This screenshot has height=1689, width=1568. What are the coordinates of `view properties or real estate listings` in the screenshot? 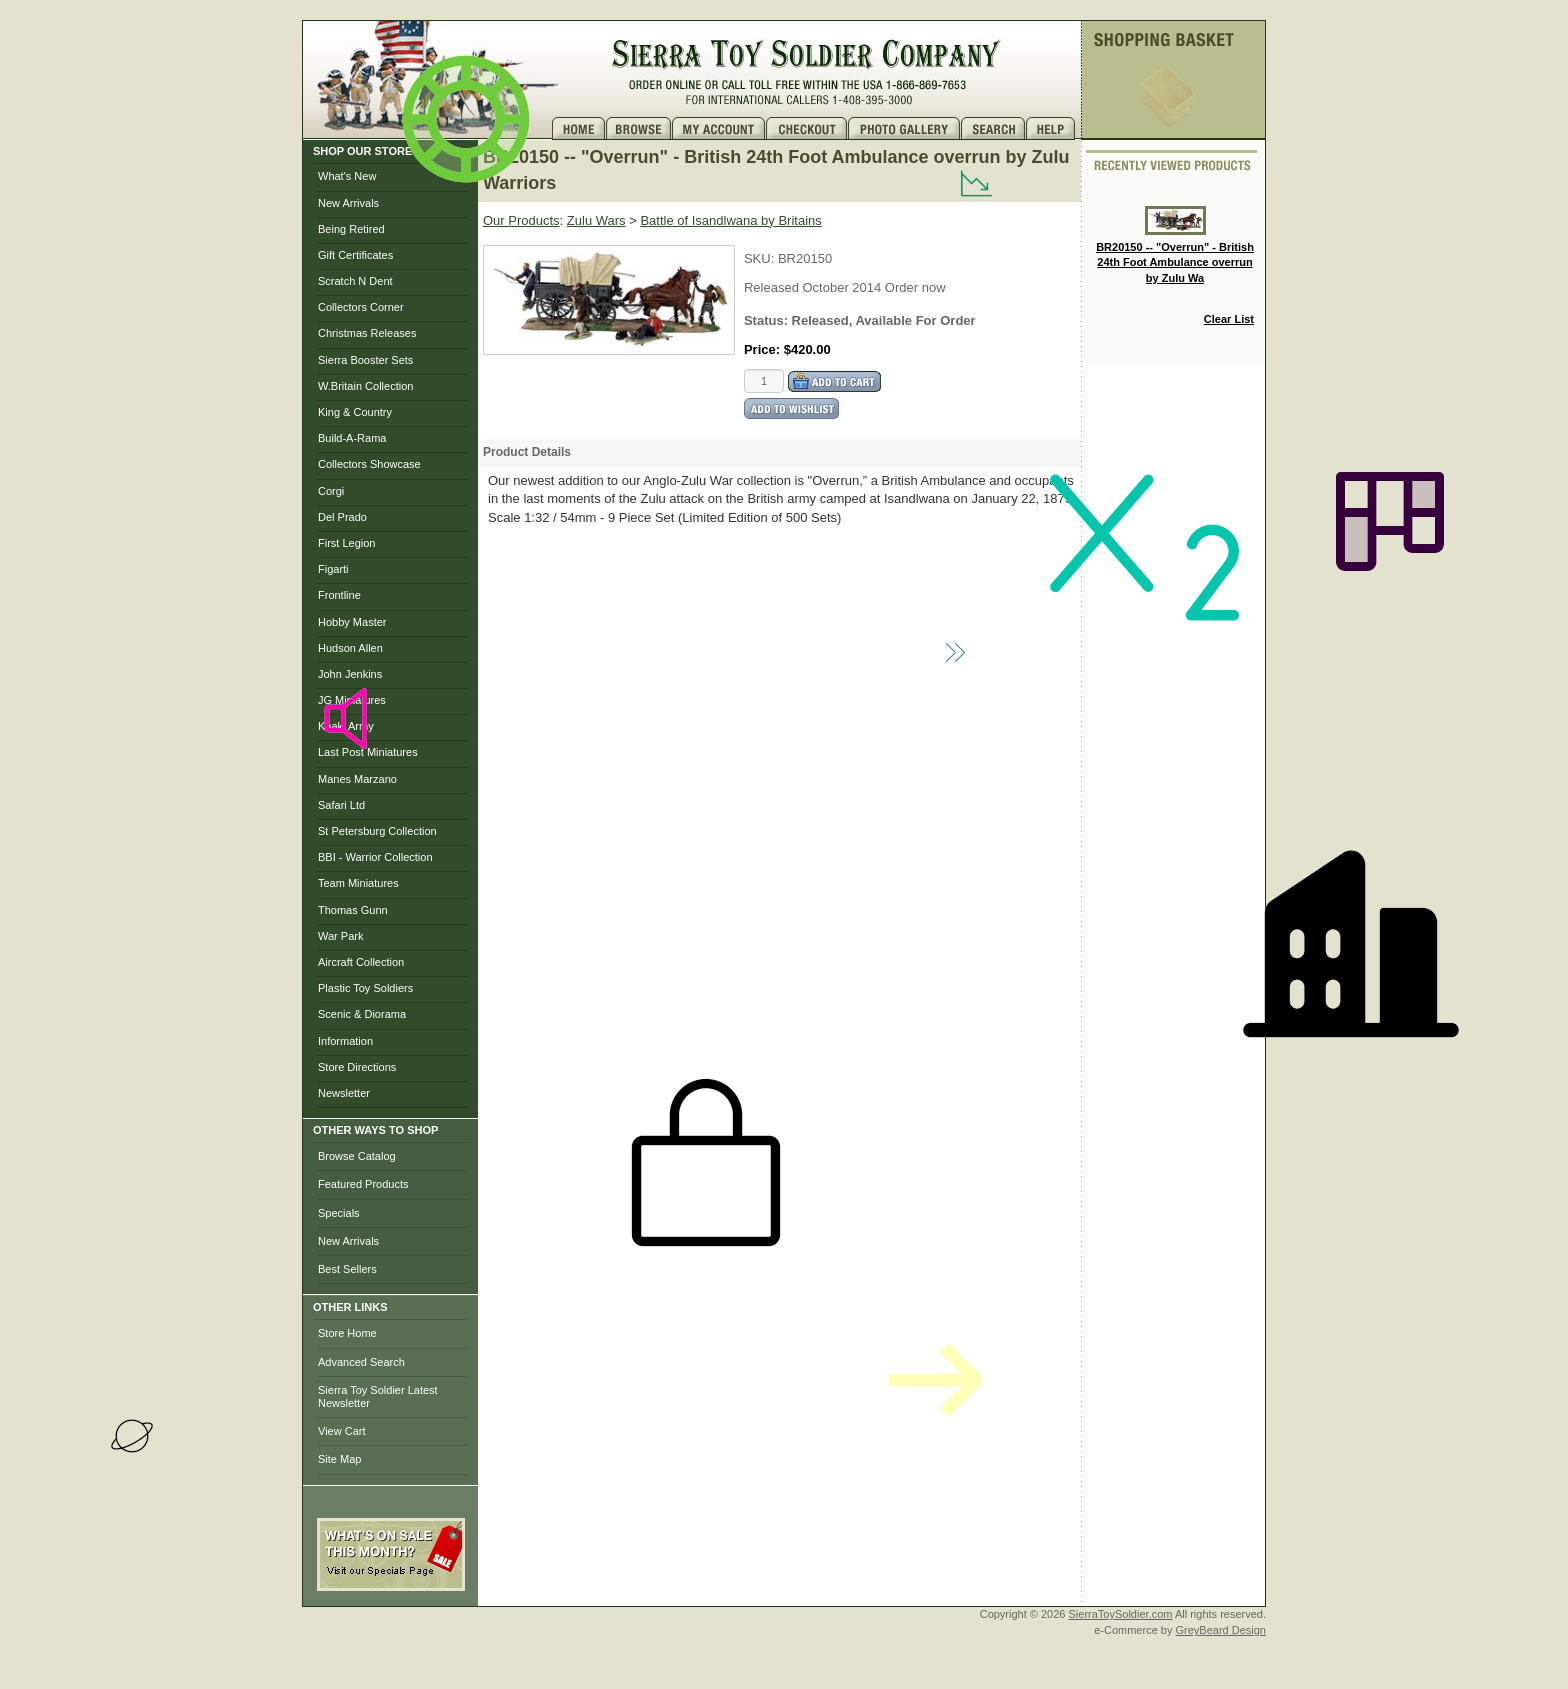 It's located at (1351, 951).